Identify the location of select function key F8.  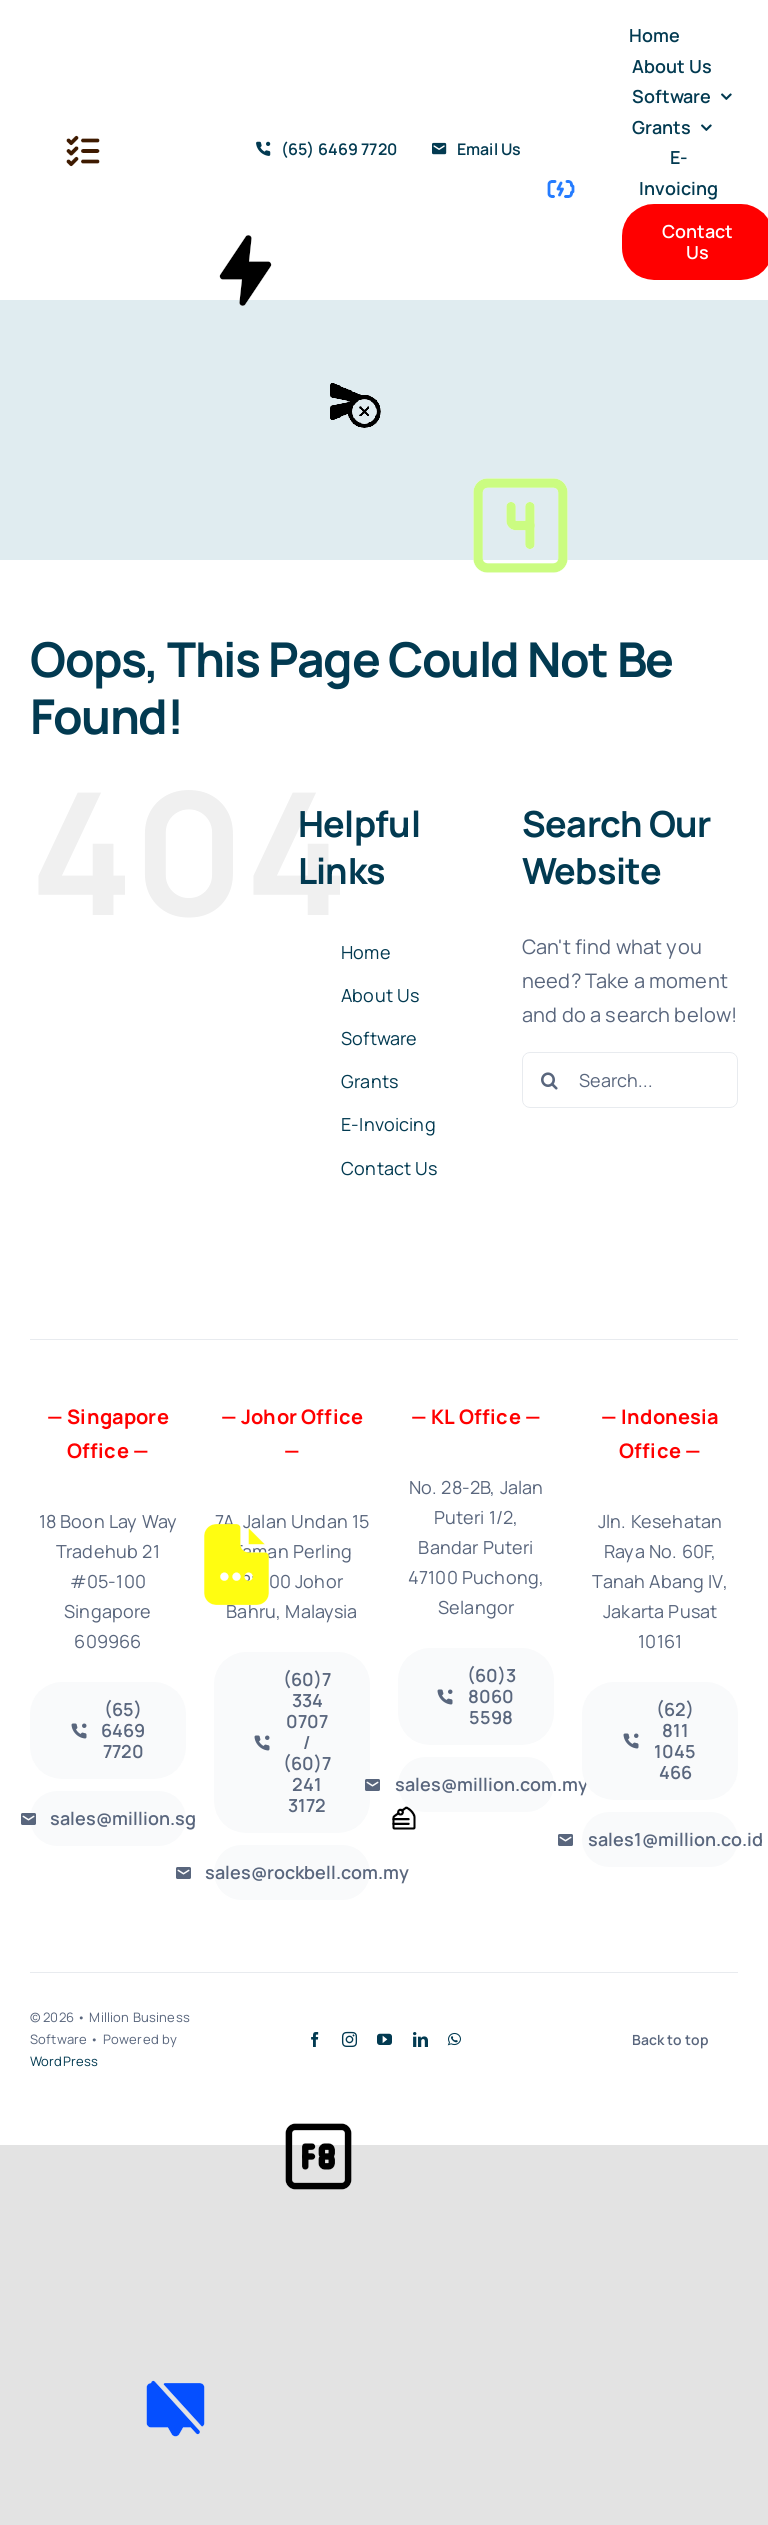
(318, 2156).